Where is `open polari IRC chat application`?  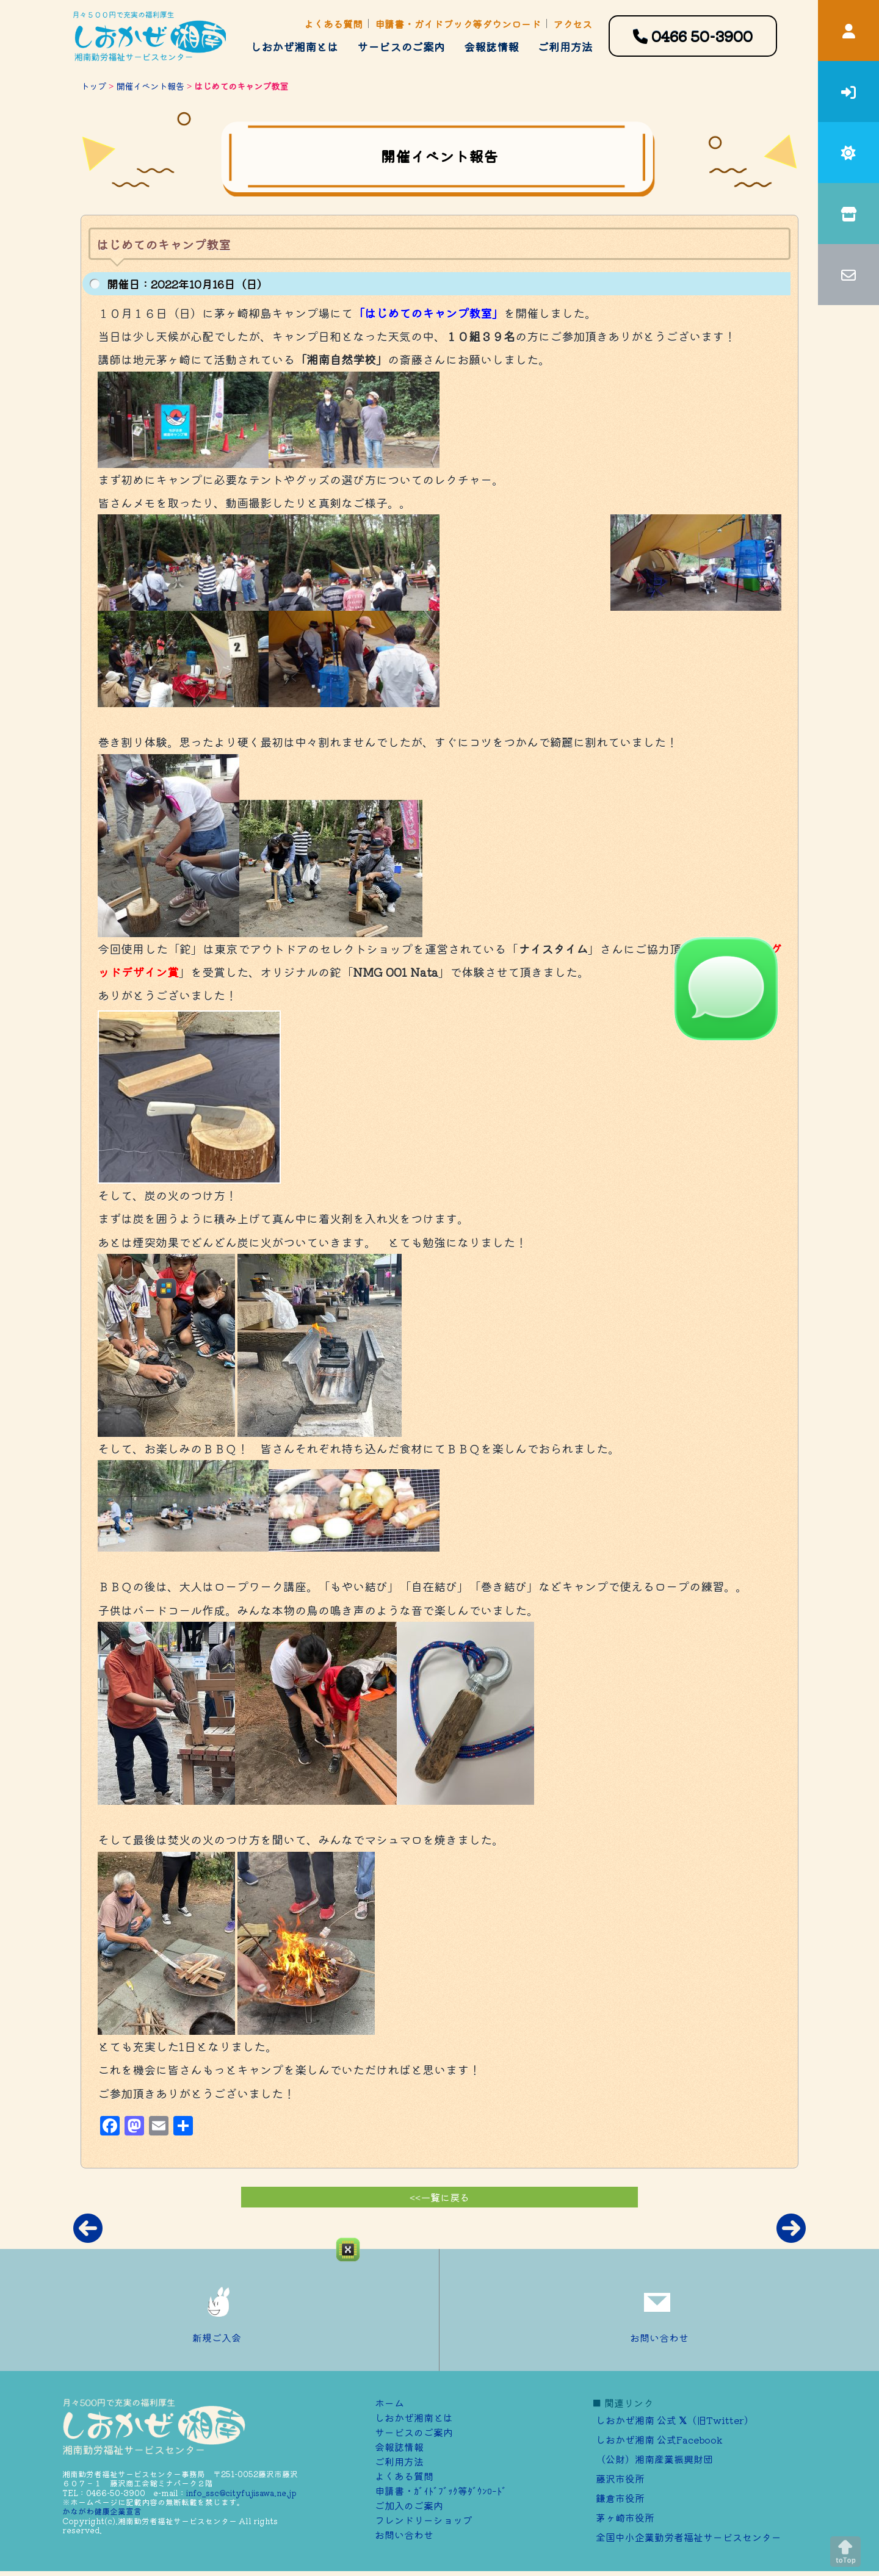 open polari IRC chat application is located at coordinates (726, 988).